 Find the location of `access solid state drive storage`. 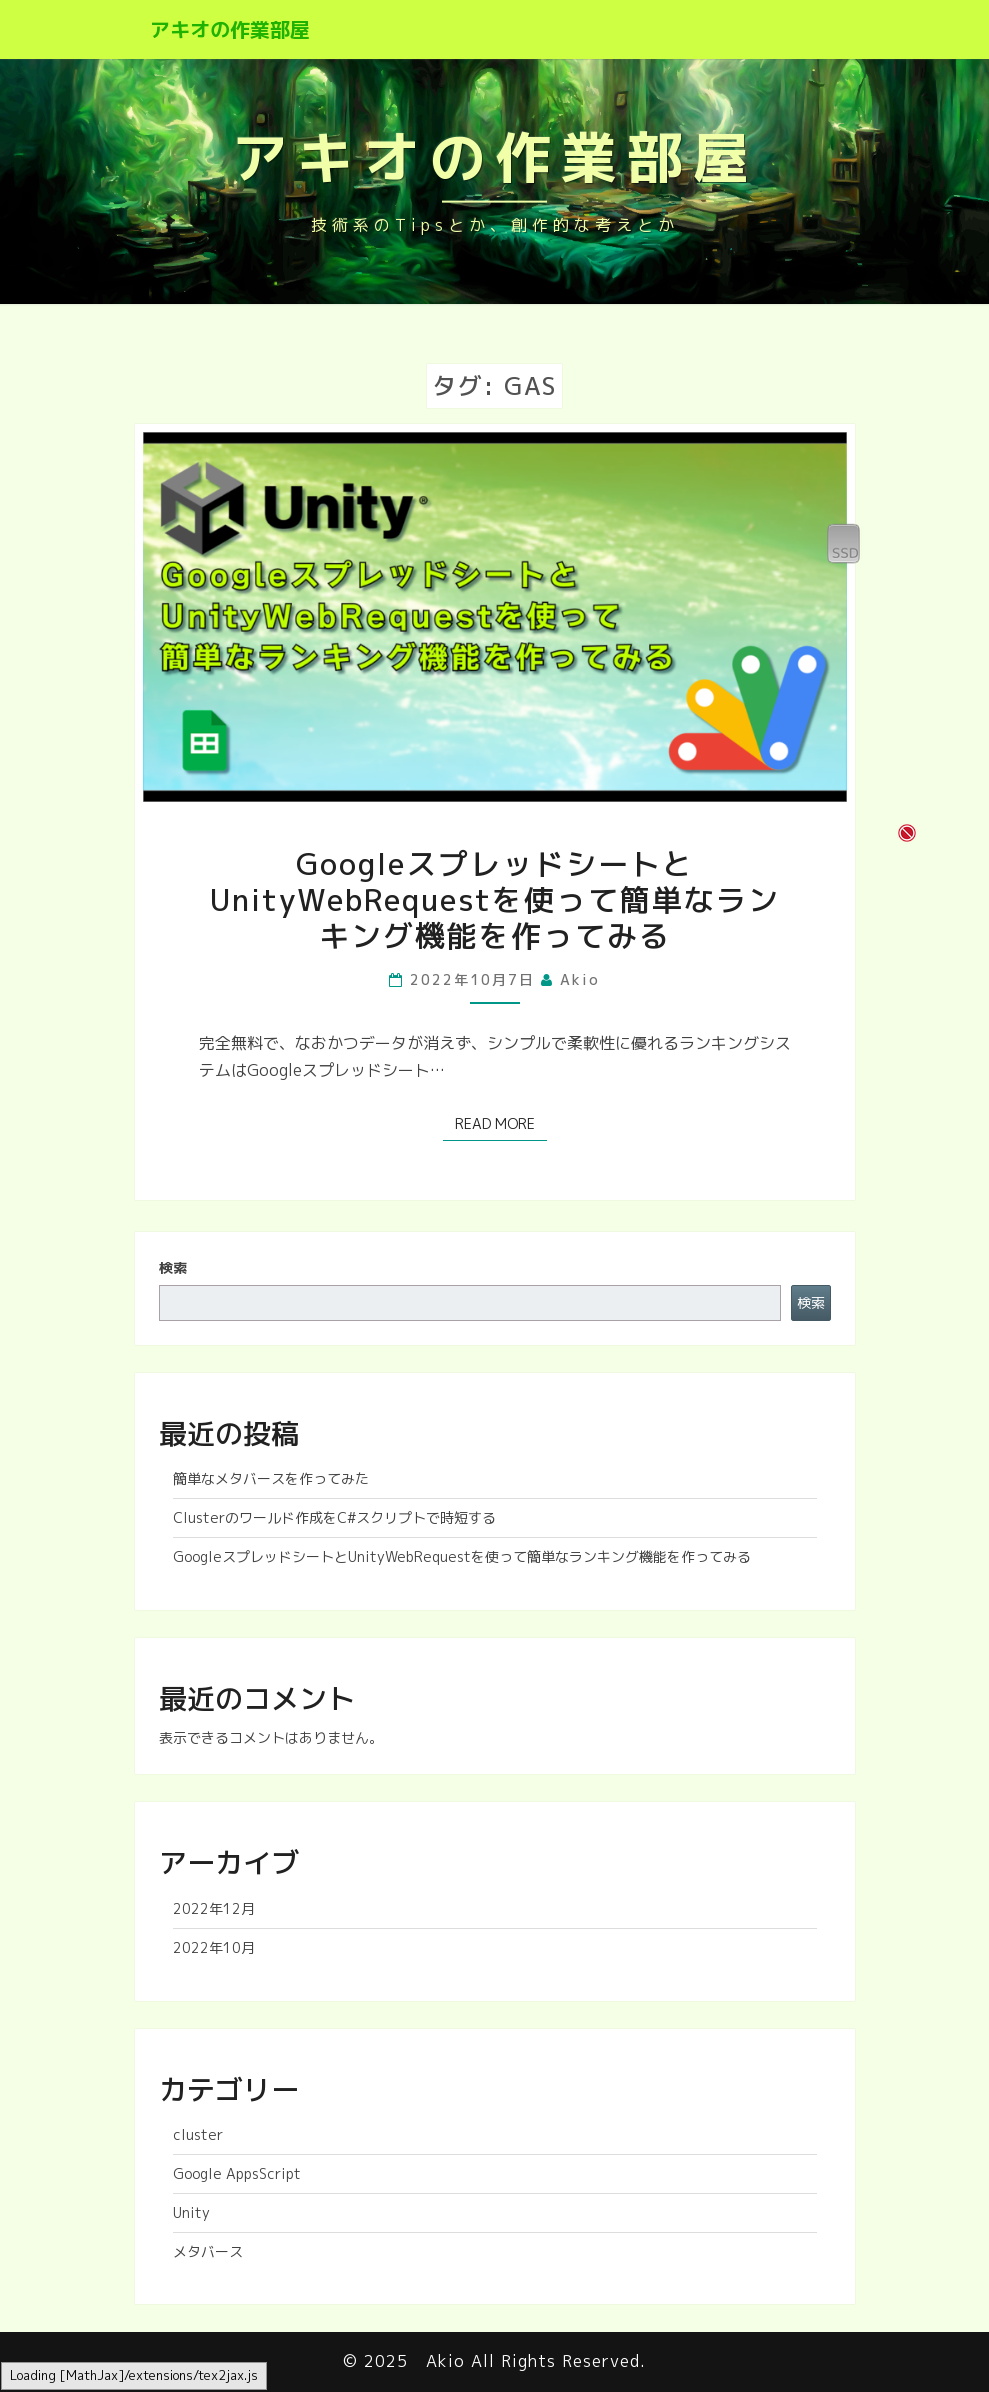

access solid state drive storage is located at coordinates (843, 543).